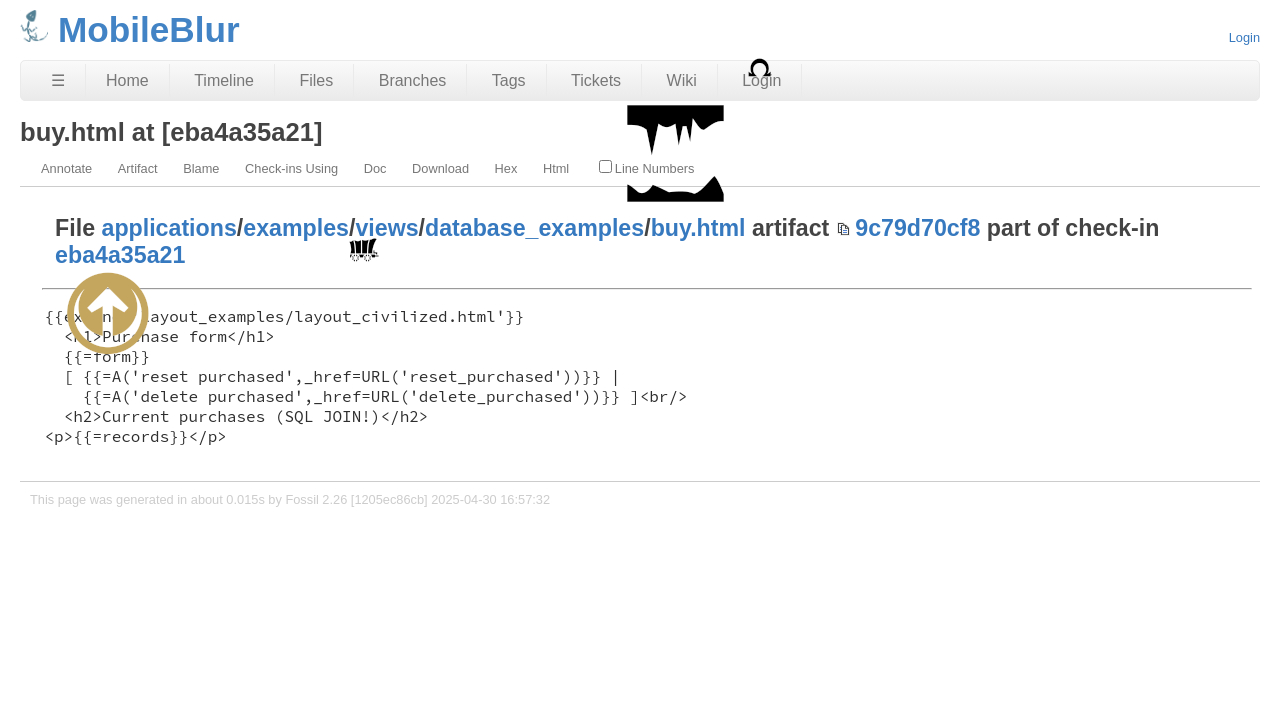 This screenshot has height=720, width=1280. Describe the element at coordinates (364, 247) in the screenshot. I see `access western or frontier-themed game content` at that location.